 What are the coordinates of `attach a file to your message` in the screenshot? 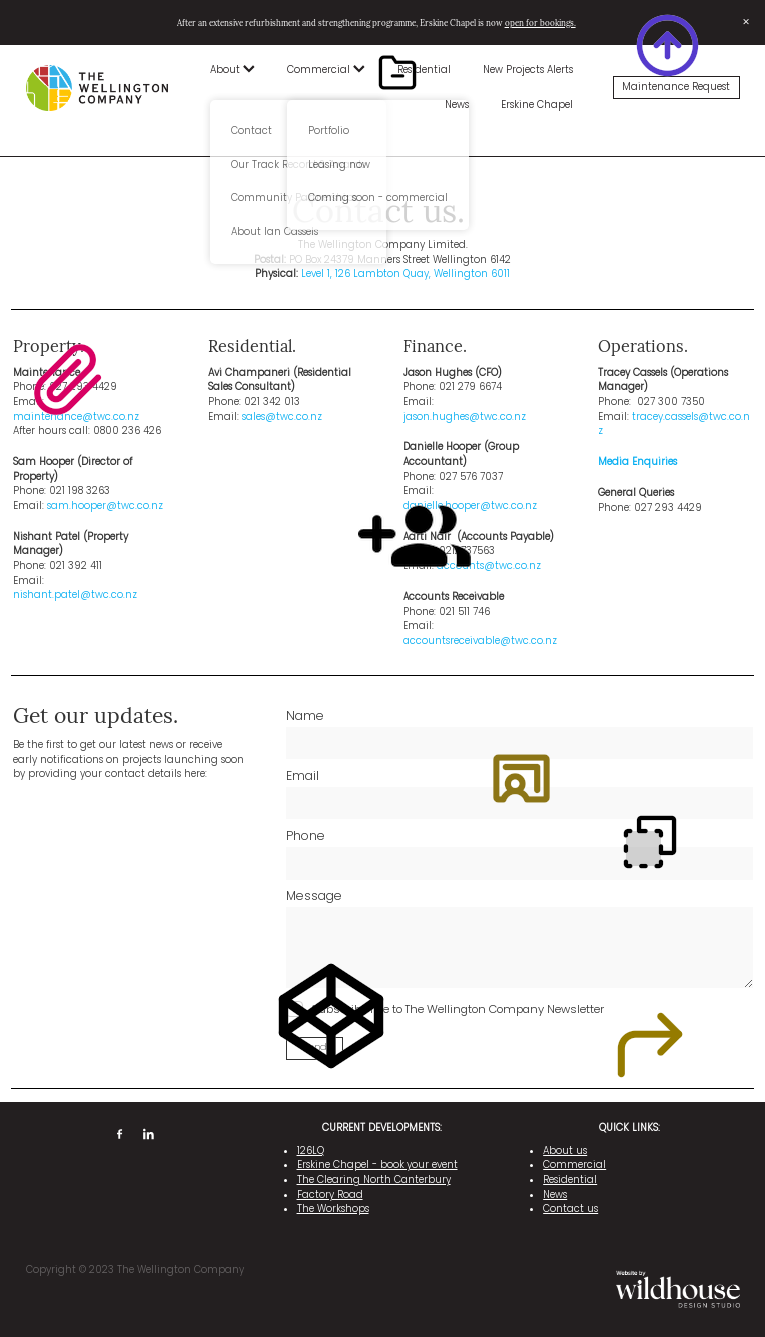 It's located at (68, 380).